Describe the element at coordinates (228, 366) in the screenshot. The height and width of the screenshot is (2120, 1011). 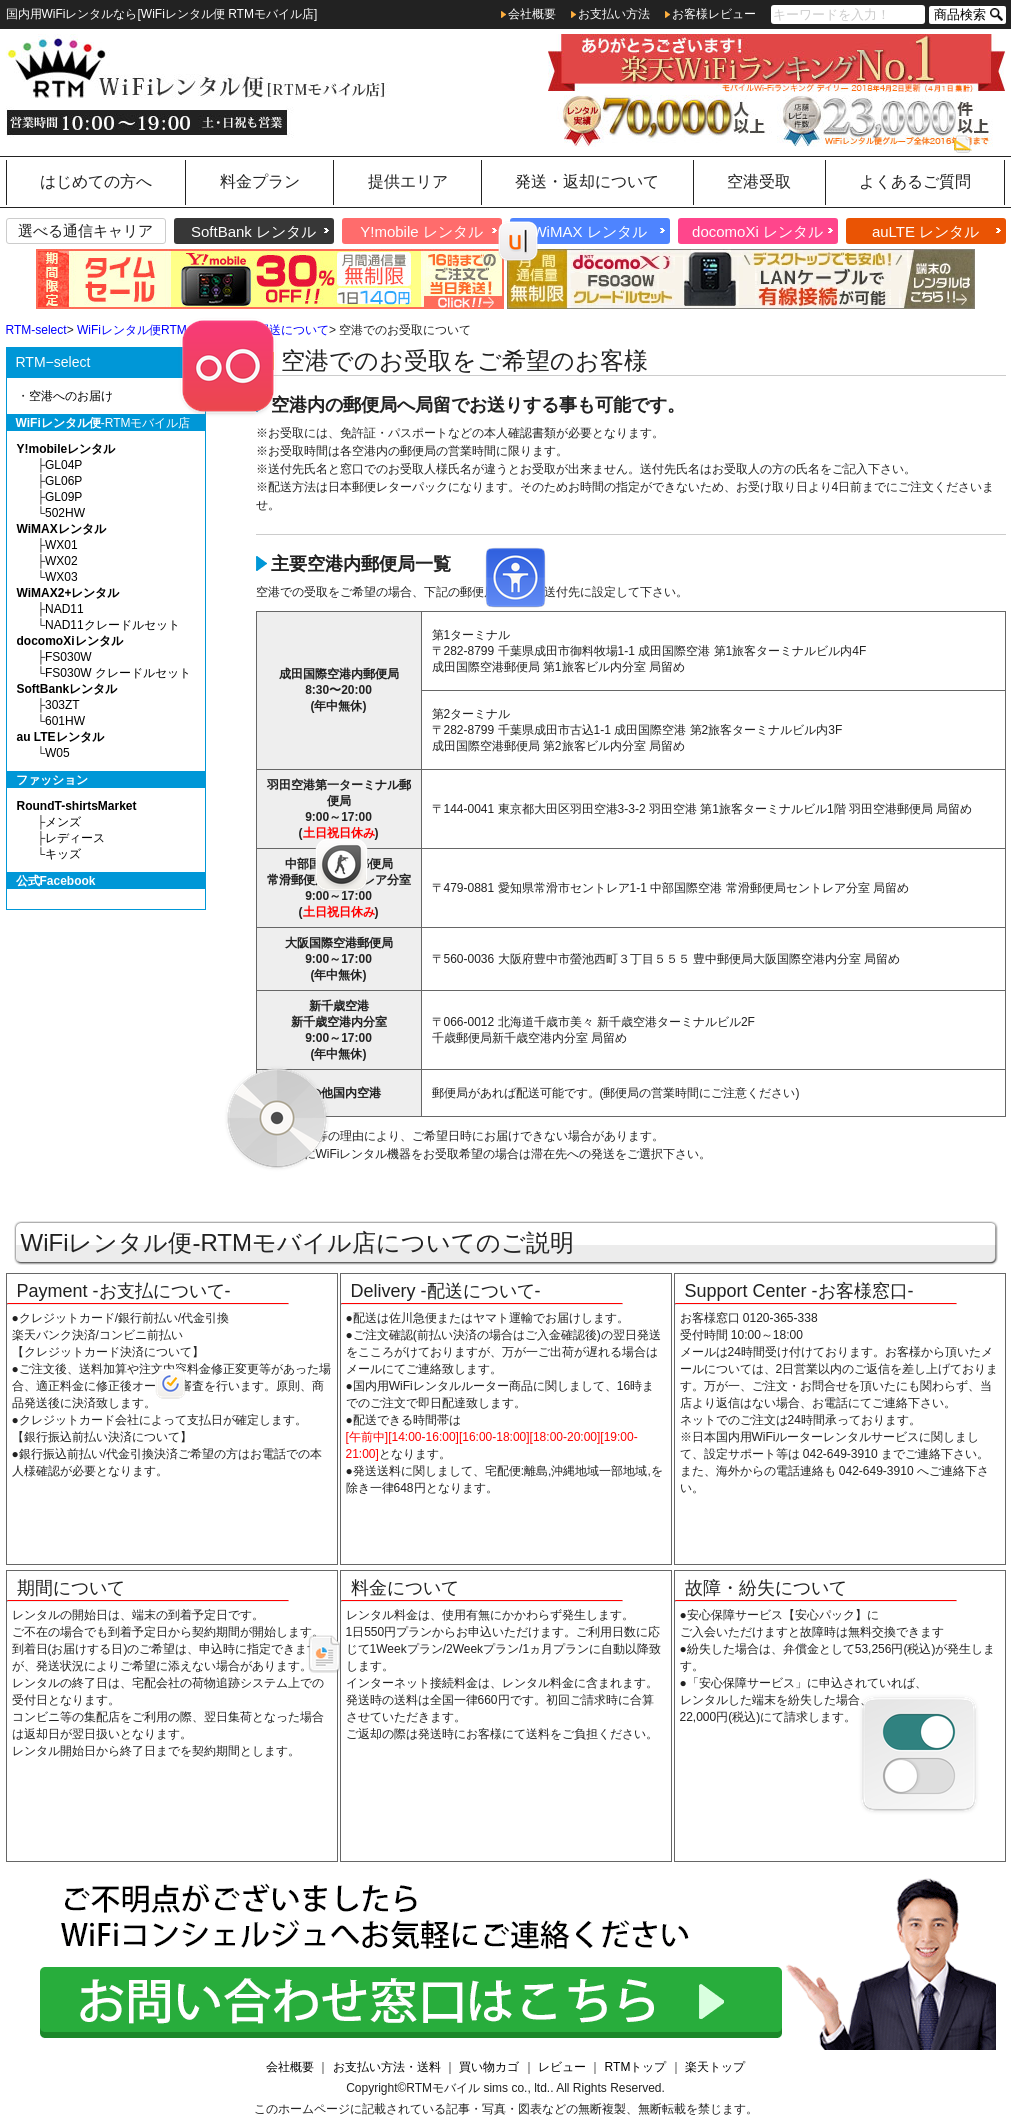
I see `launch genymotion android emulator` at that location.